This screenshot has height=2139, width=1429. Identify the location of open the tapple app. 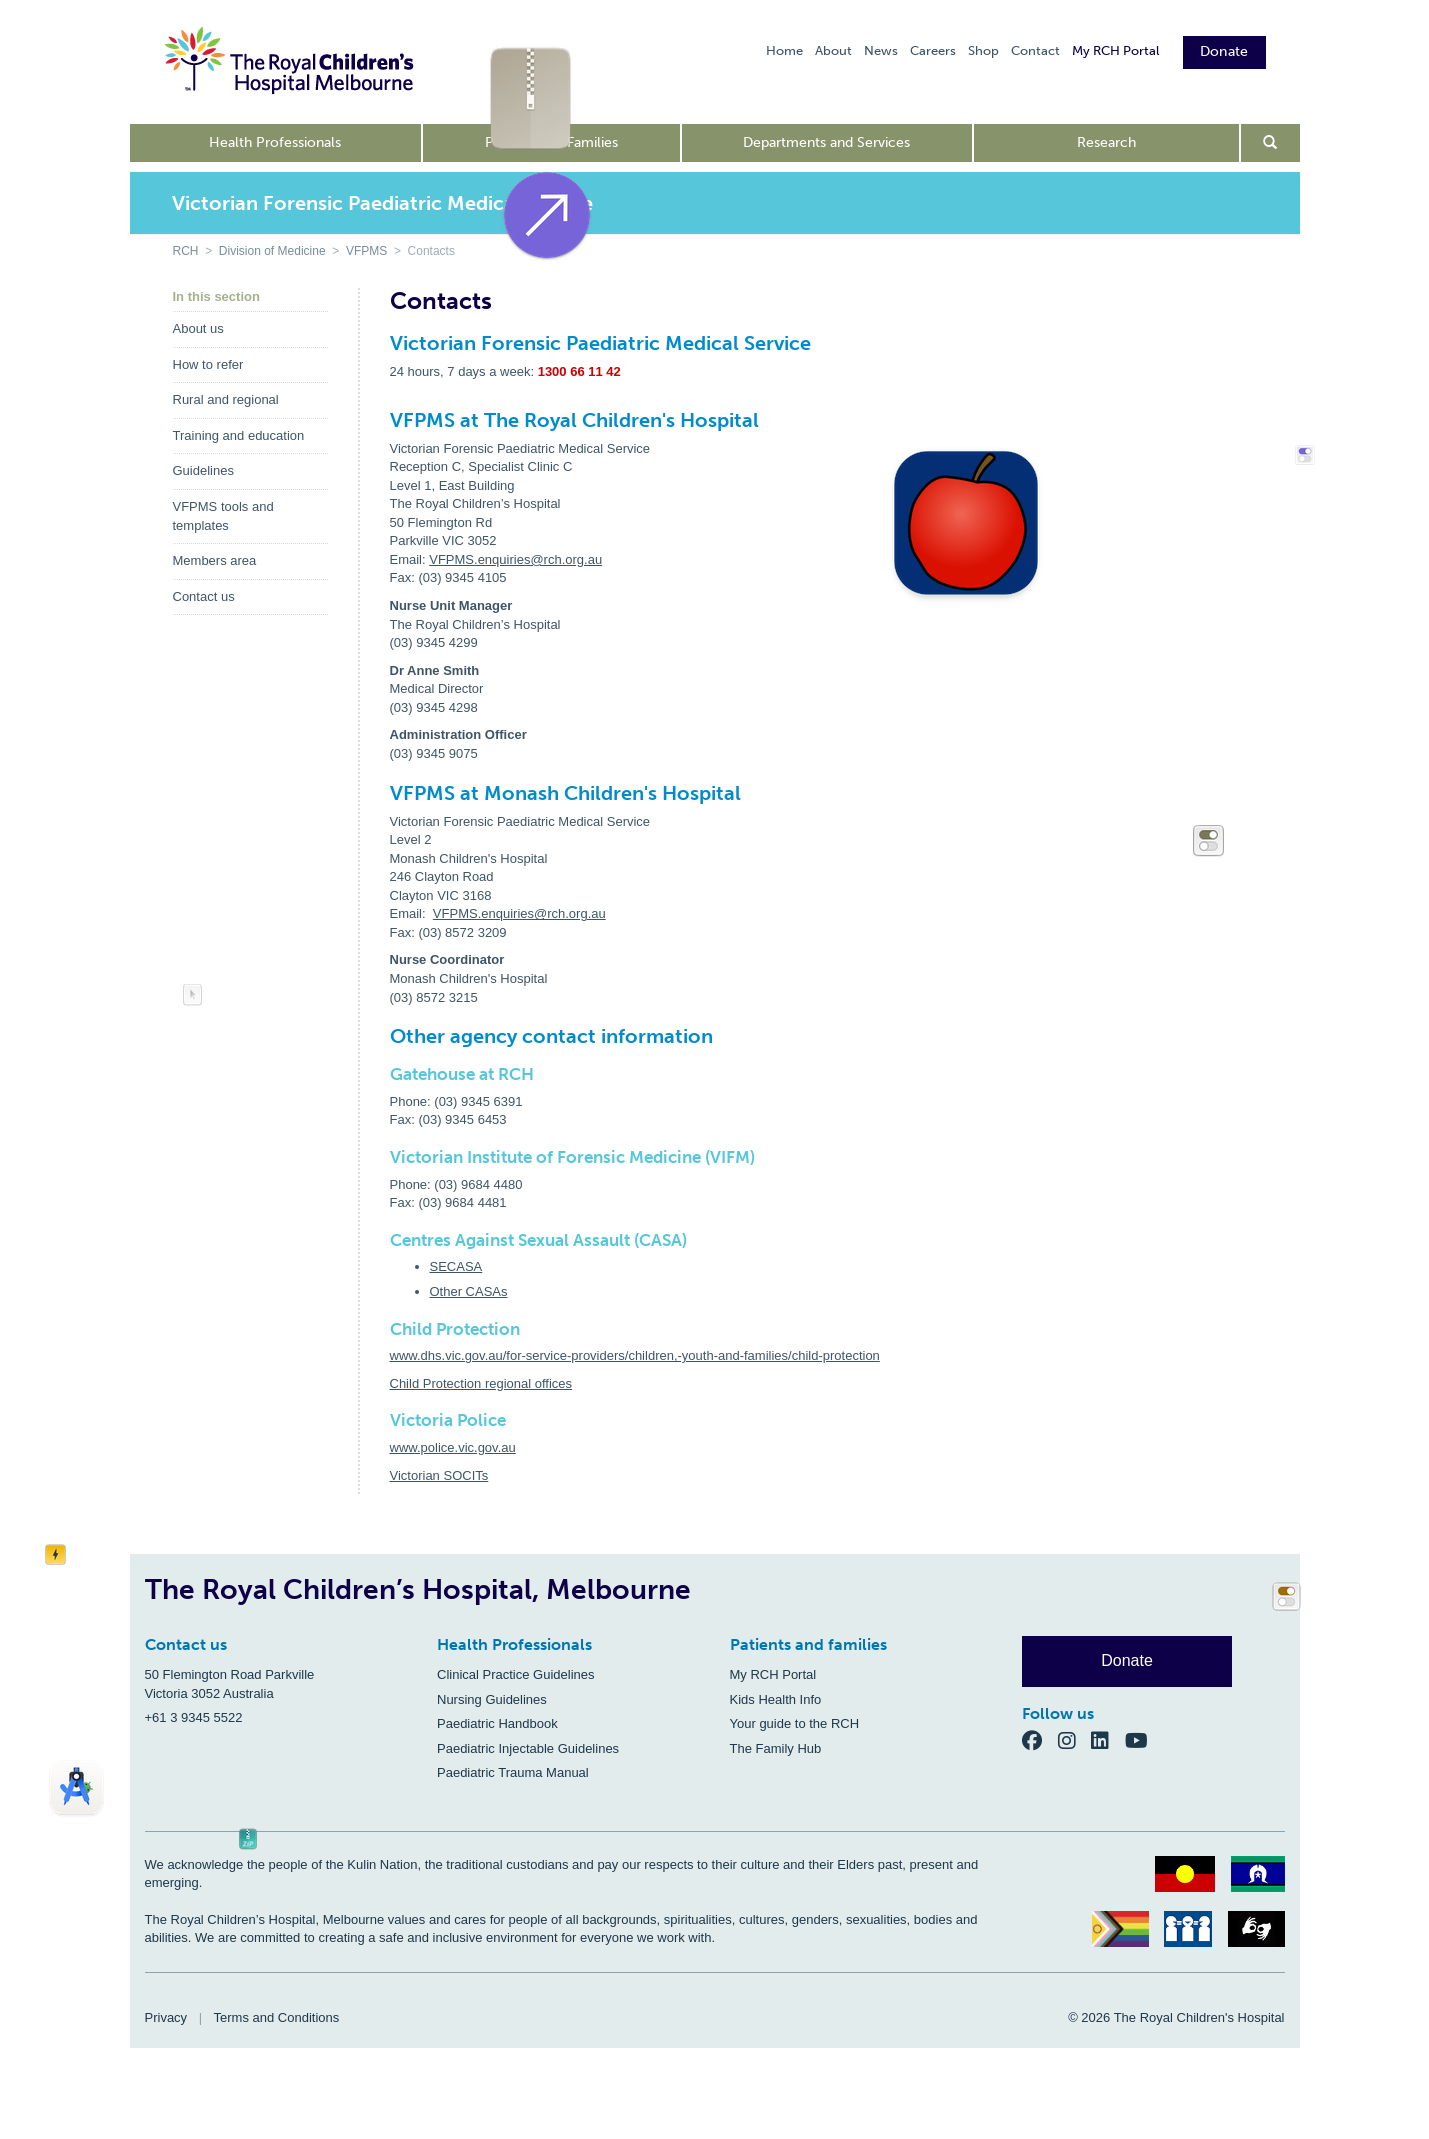
(966, 523).